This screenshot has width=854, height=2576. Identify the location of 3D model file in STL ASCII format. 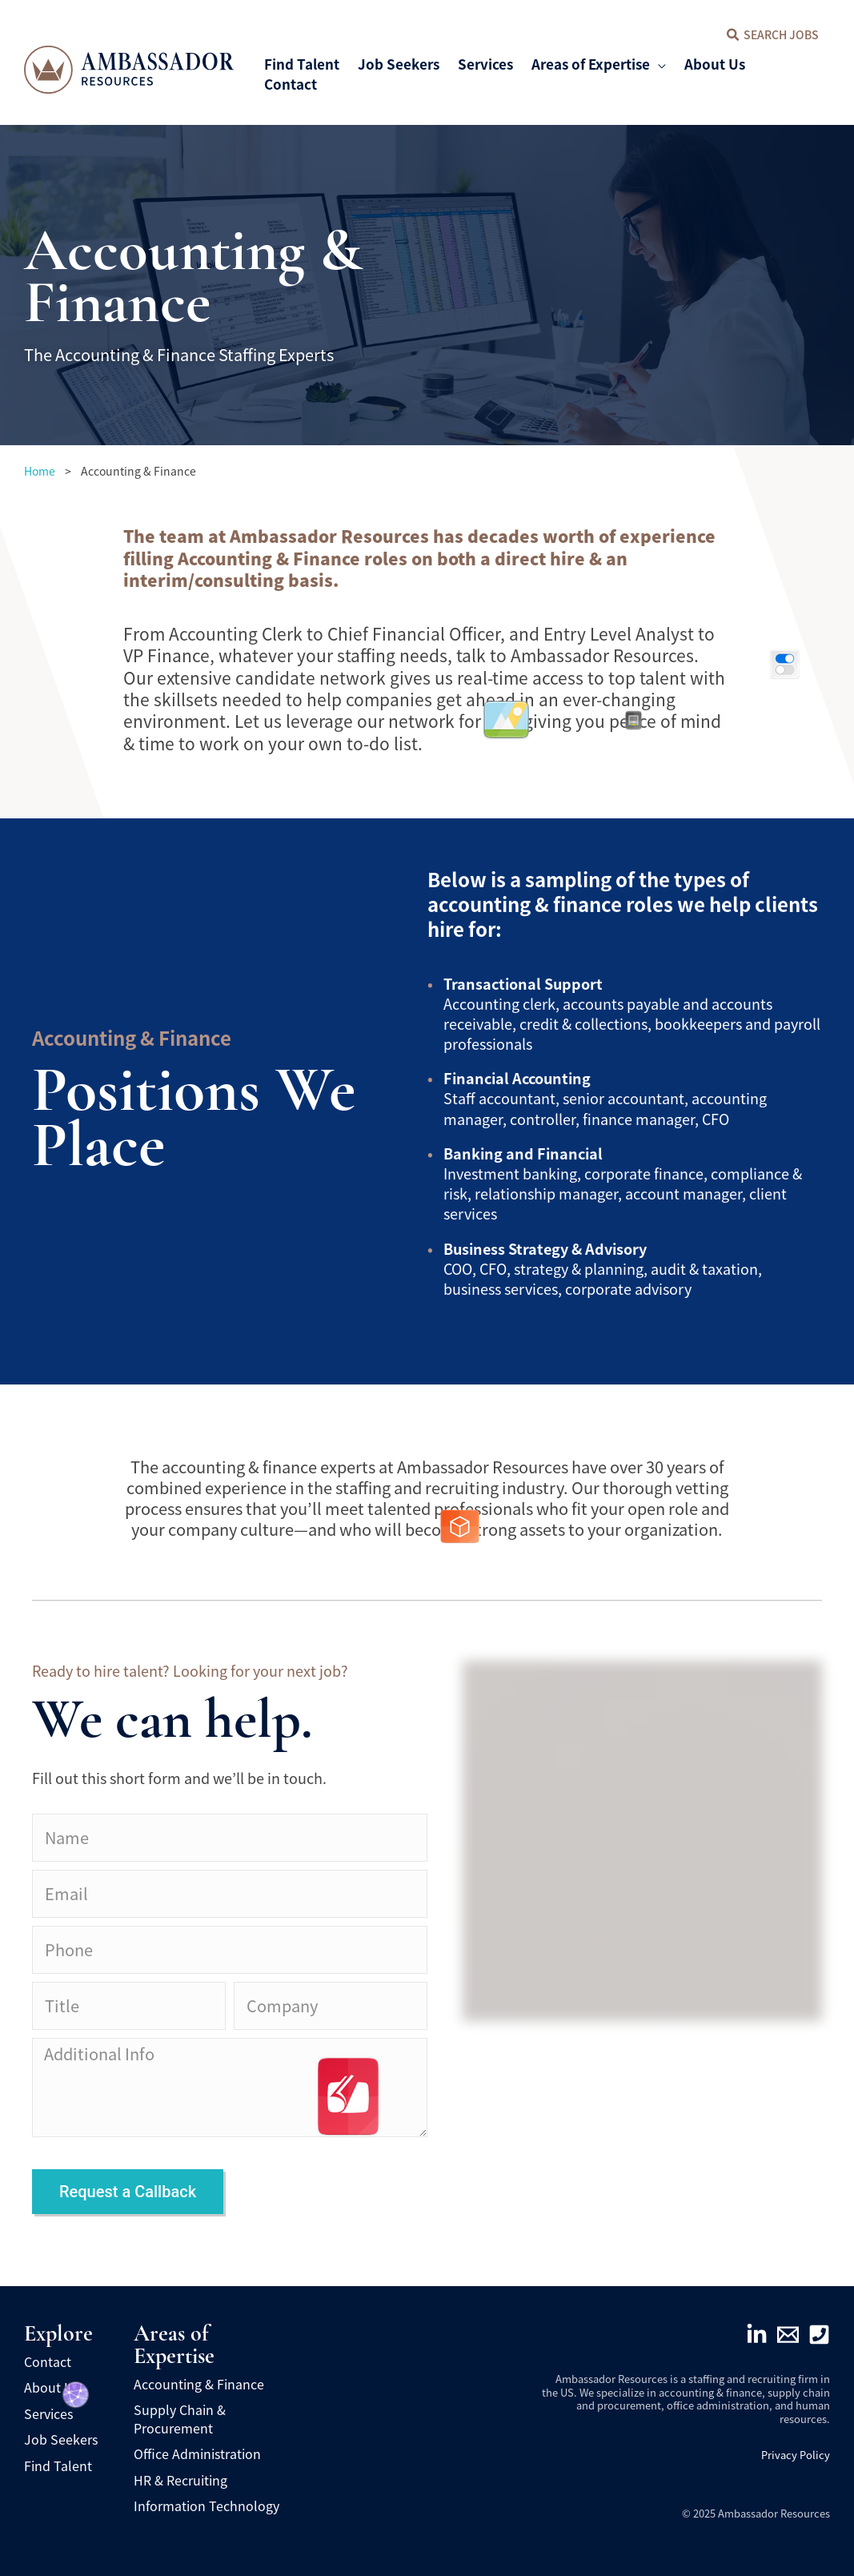
(459, 1525).